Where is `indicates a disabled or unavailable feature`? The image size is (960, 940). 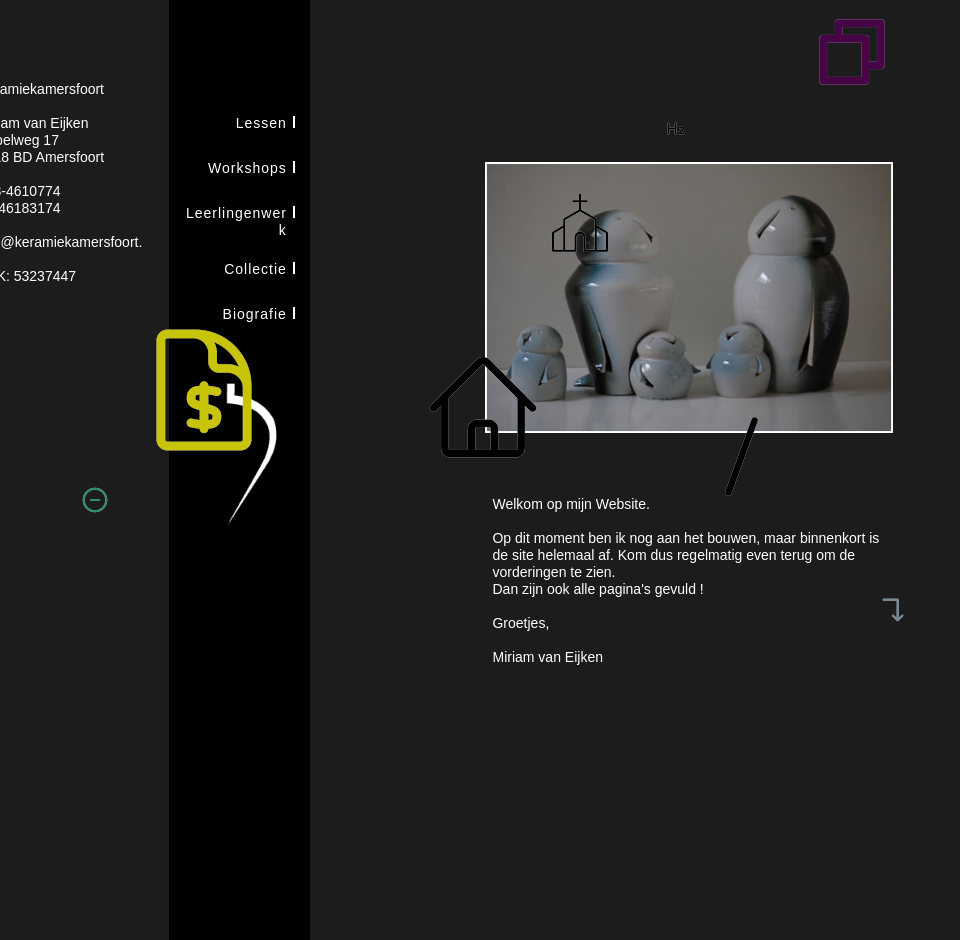
indicates a disabled or unavailable feature is located at coordinates (741, 456).